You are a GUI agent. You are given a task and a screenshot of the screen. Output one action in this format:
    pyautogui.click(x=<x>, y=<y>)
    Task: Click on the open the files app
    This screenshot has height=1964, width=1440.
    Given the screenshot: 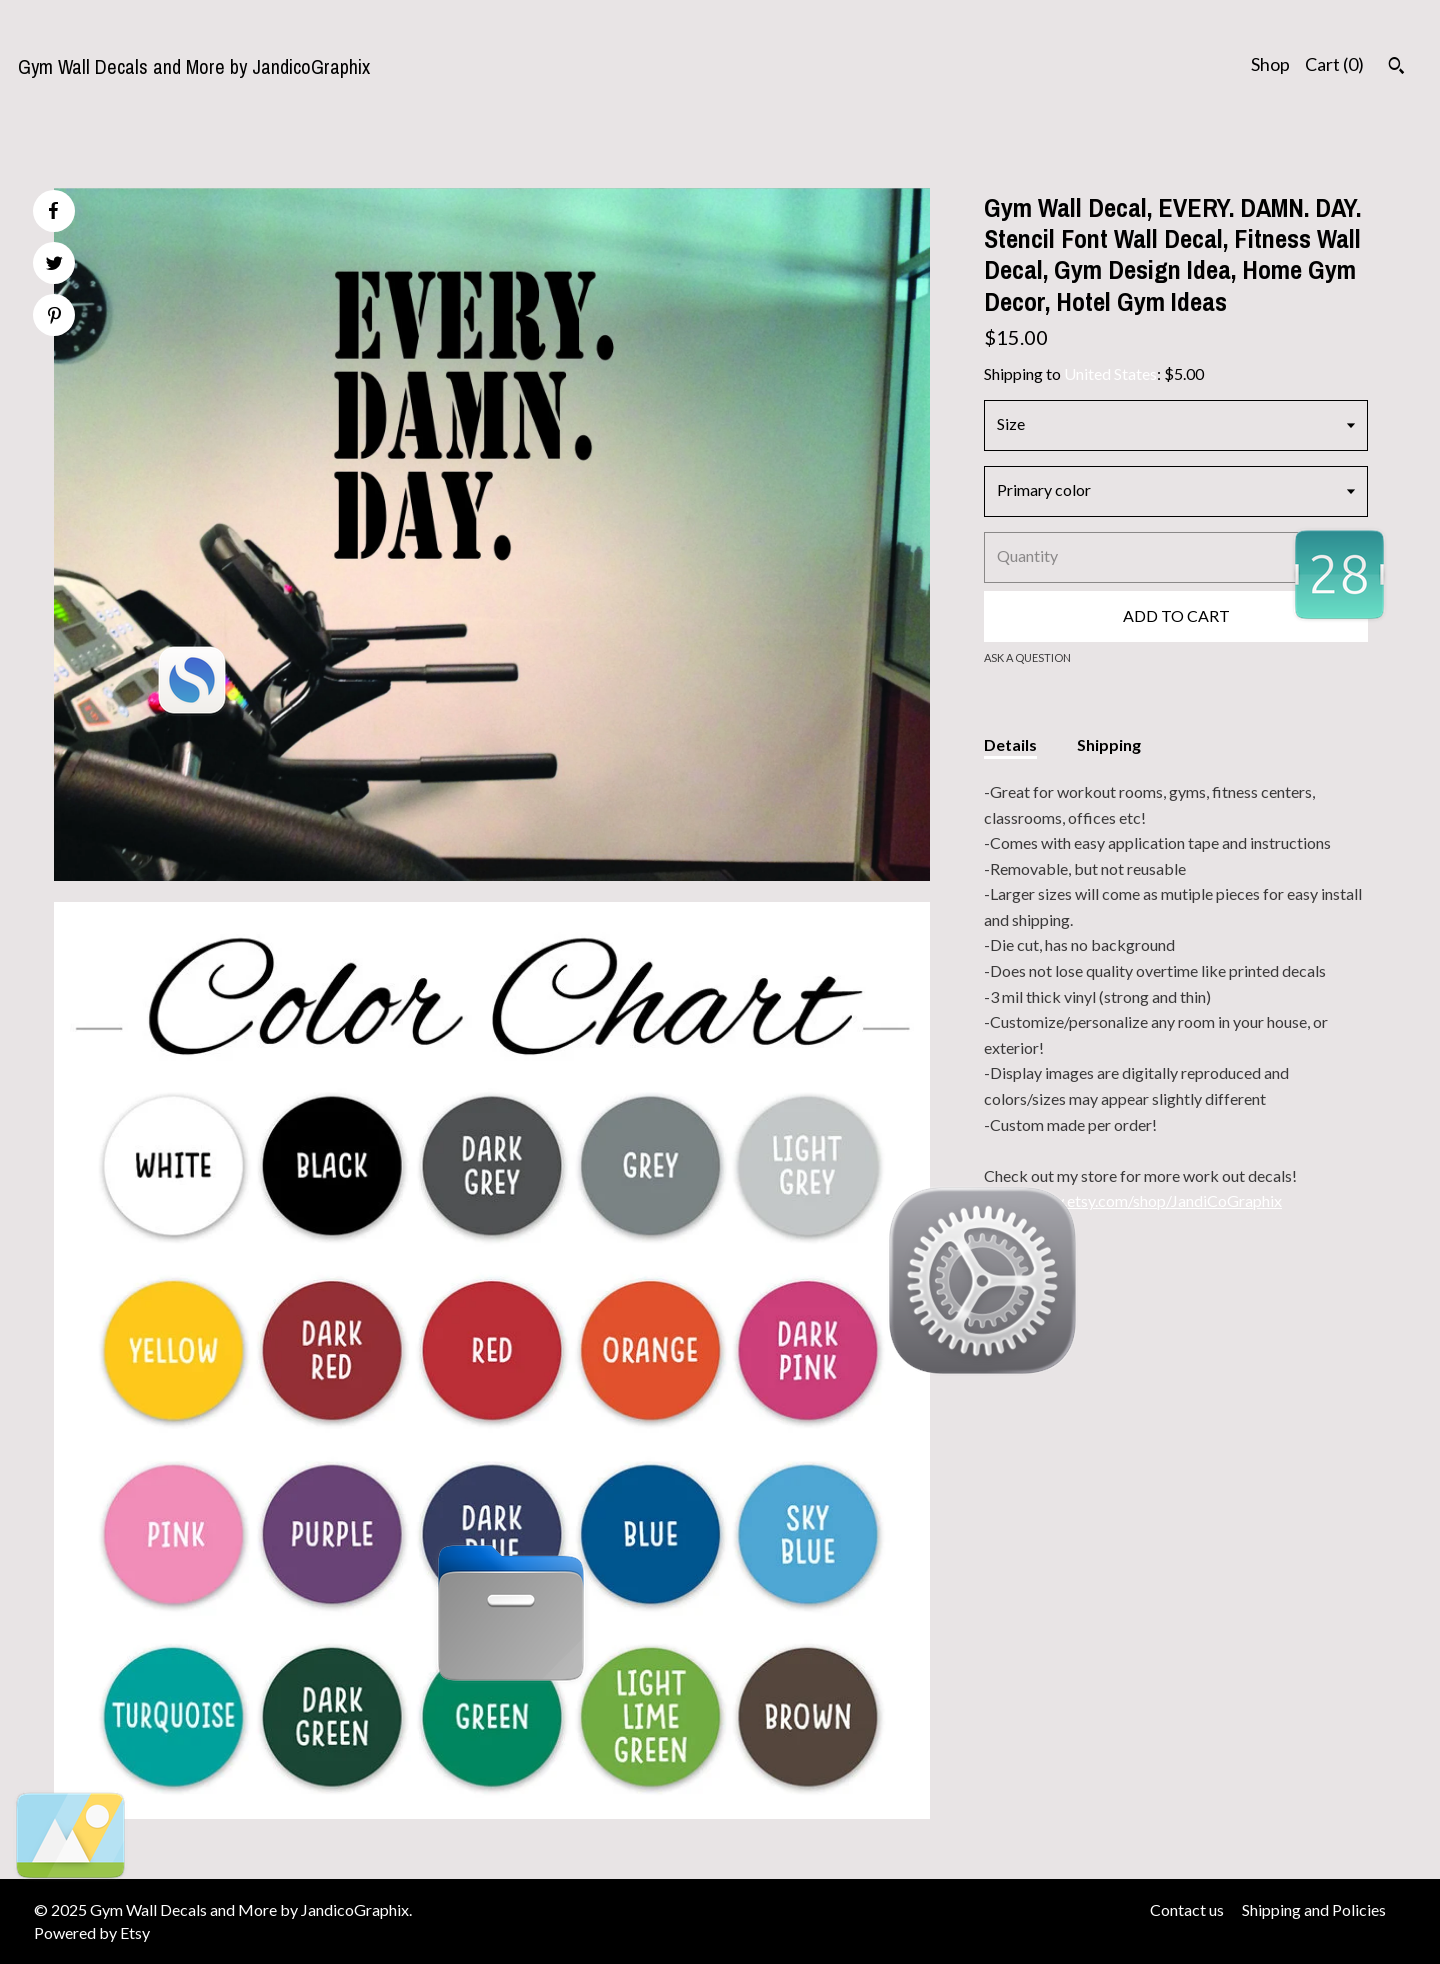 What is the action you would take?
    pyautogui.click(x=511, y=1613)
    